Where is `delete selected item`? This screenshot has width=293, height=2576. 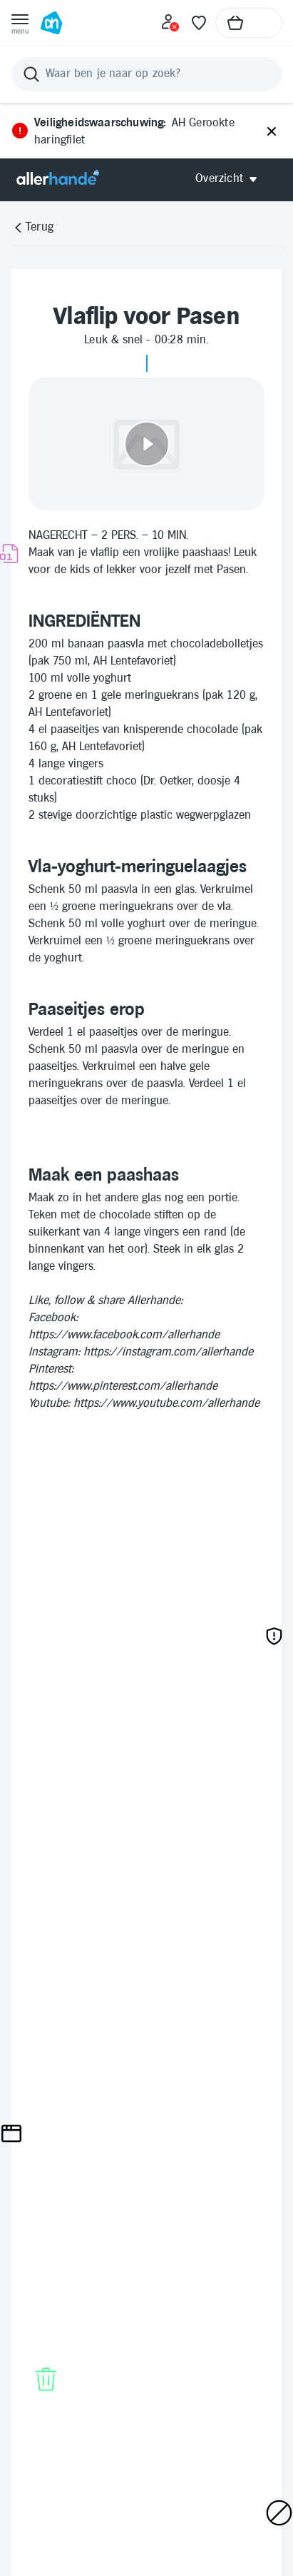
delete selected item is located at coordinates (46, 2380).